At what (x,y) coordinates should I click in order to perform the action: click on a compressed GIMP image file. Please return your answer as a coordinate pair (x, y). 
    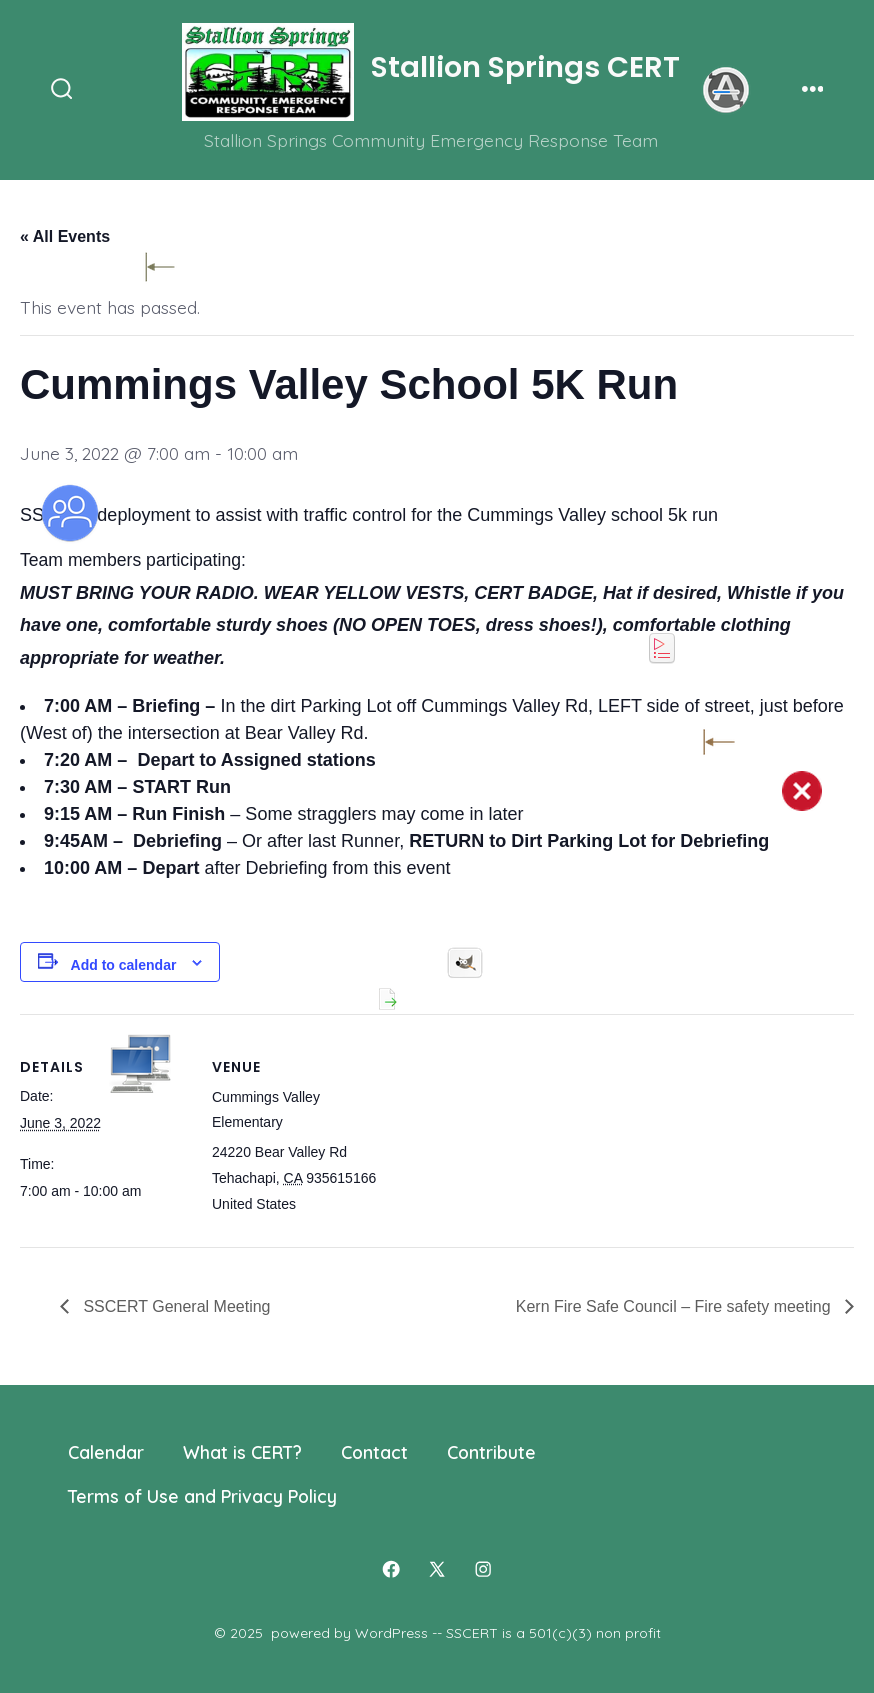
    Looking at the image, I should click on (465, 962).